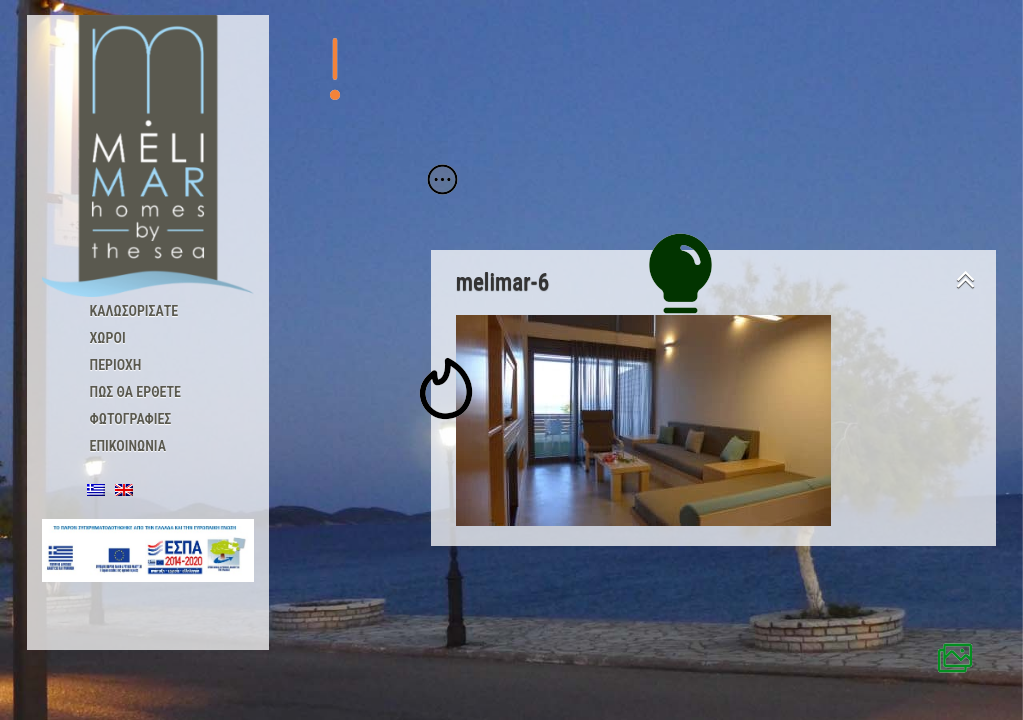  Describe the element at coordinates (446, 390) in the screenshot. I see `open tinder dating app` at that location.